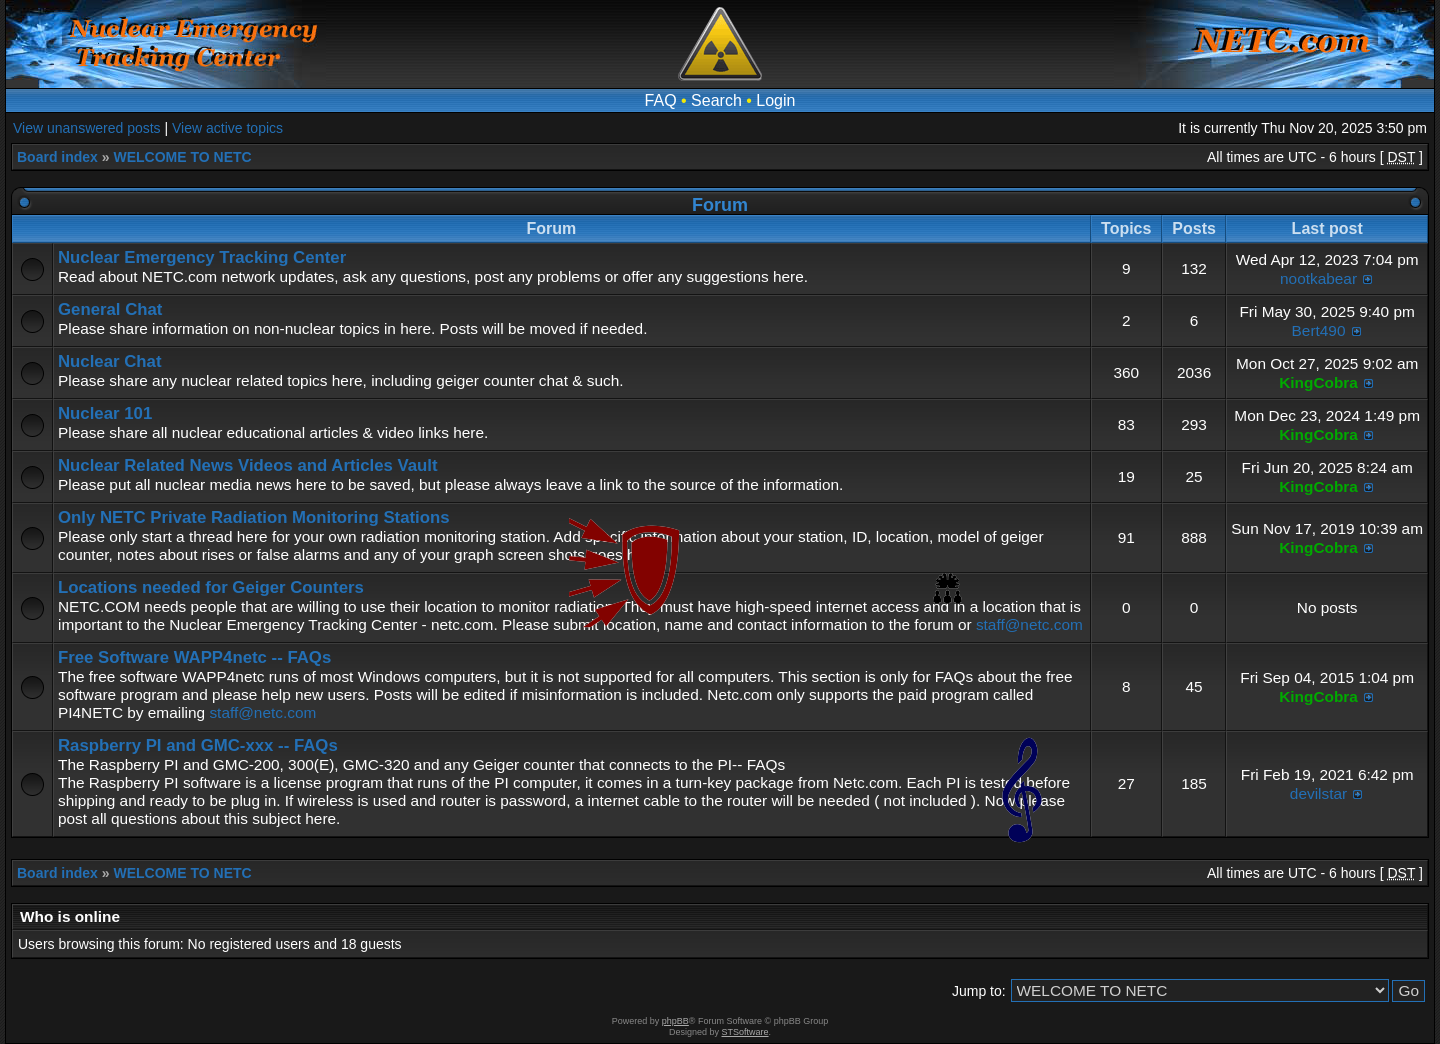  I want to click on access collaborative brainstorming features, so click(947, 588).